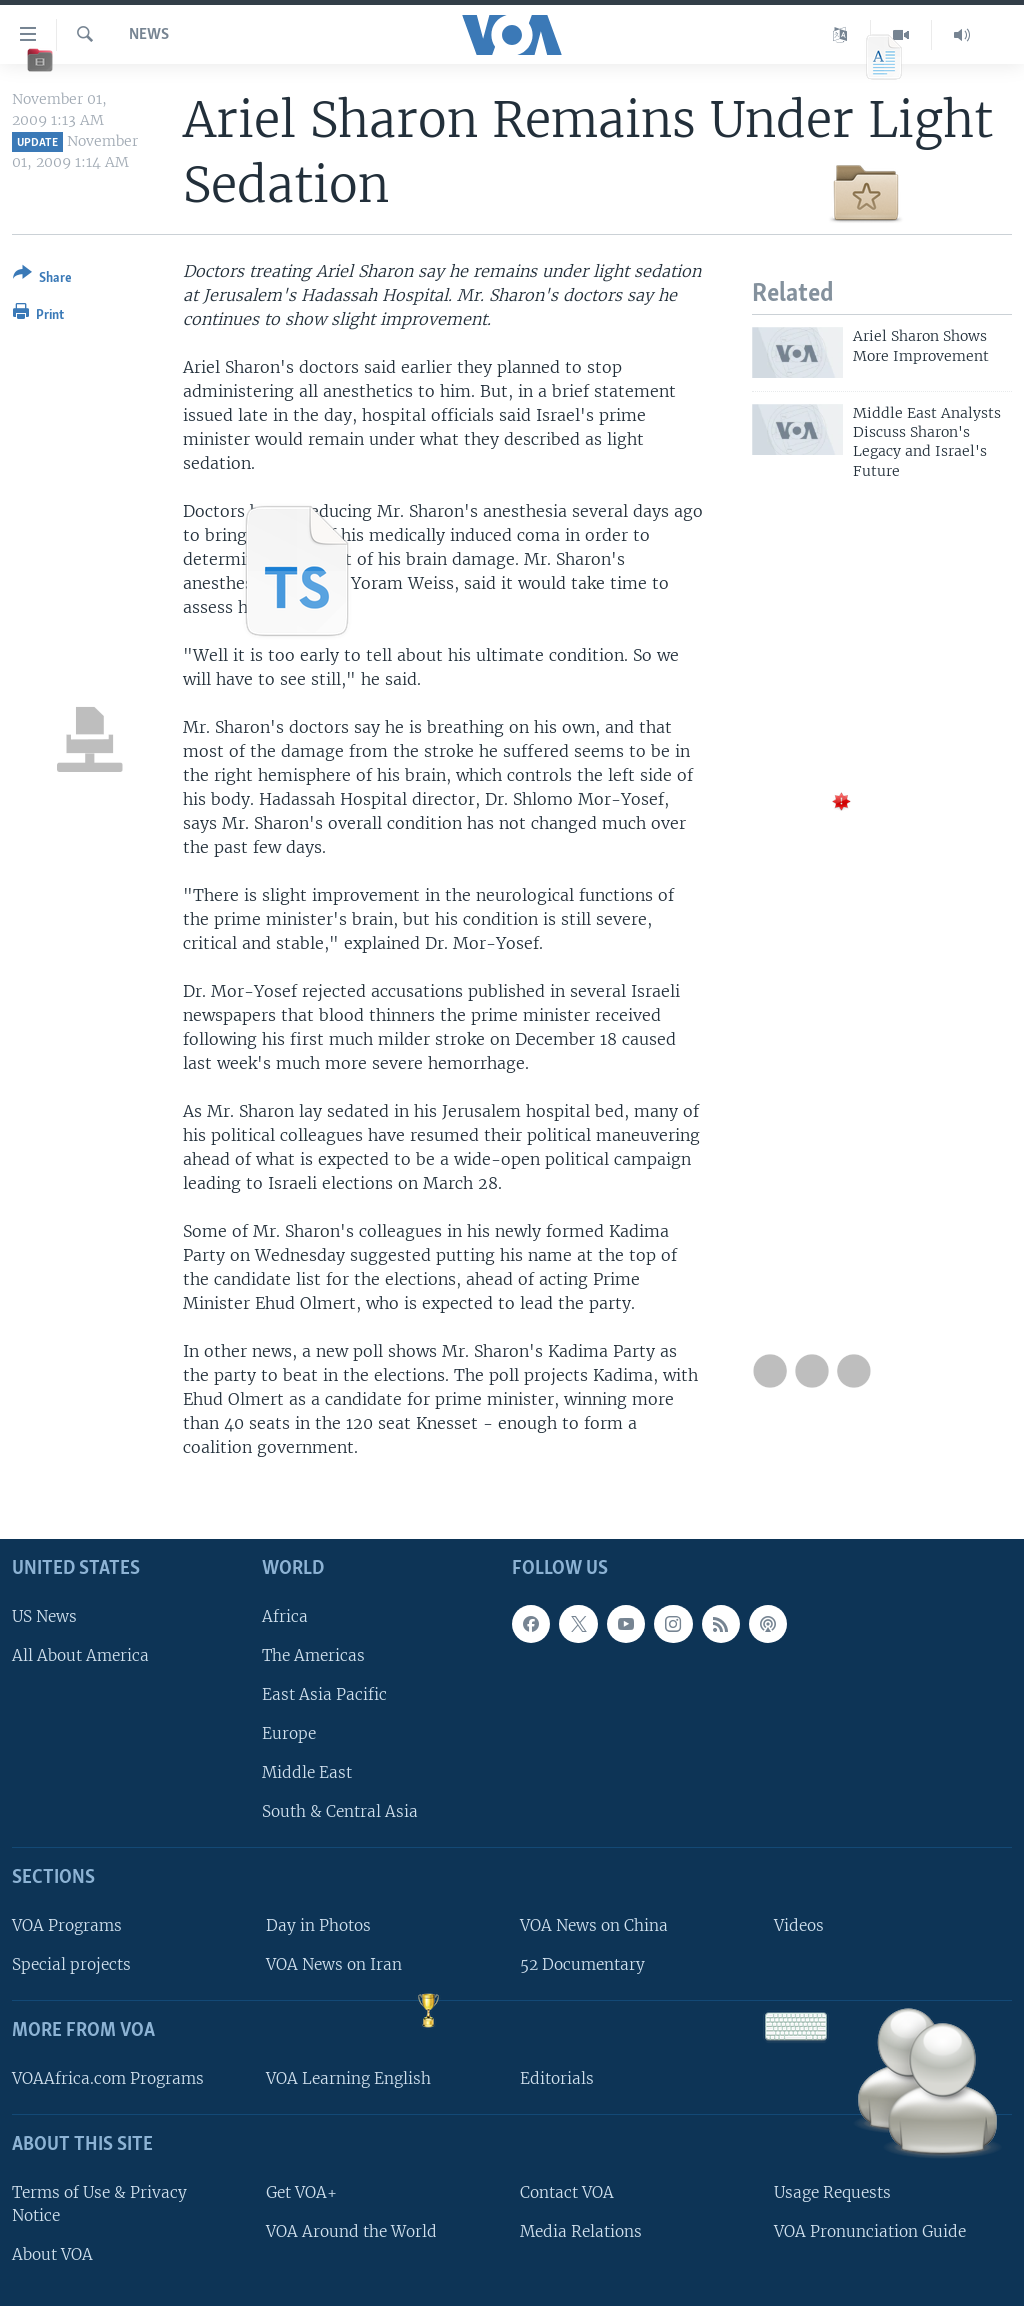  I want to click on access your bookmarked files and folders, so click(866, 196).